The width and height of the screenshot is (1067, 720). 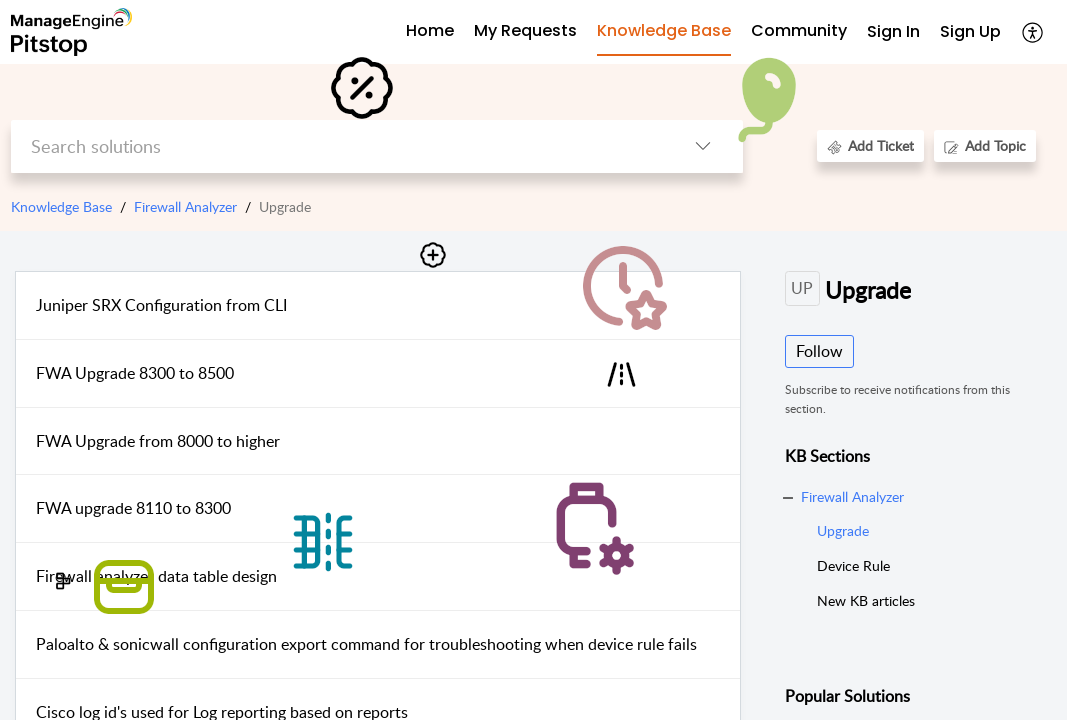 What do you see at coordinates (62, 581) in the screenshot?
I see `open replit` at bounding box center [62, 581].